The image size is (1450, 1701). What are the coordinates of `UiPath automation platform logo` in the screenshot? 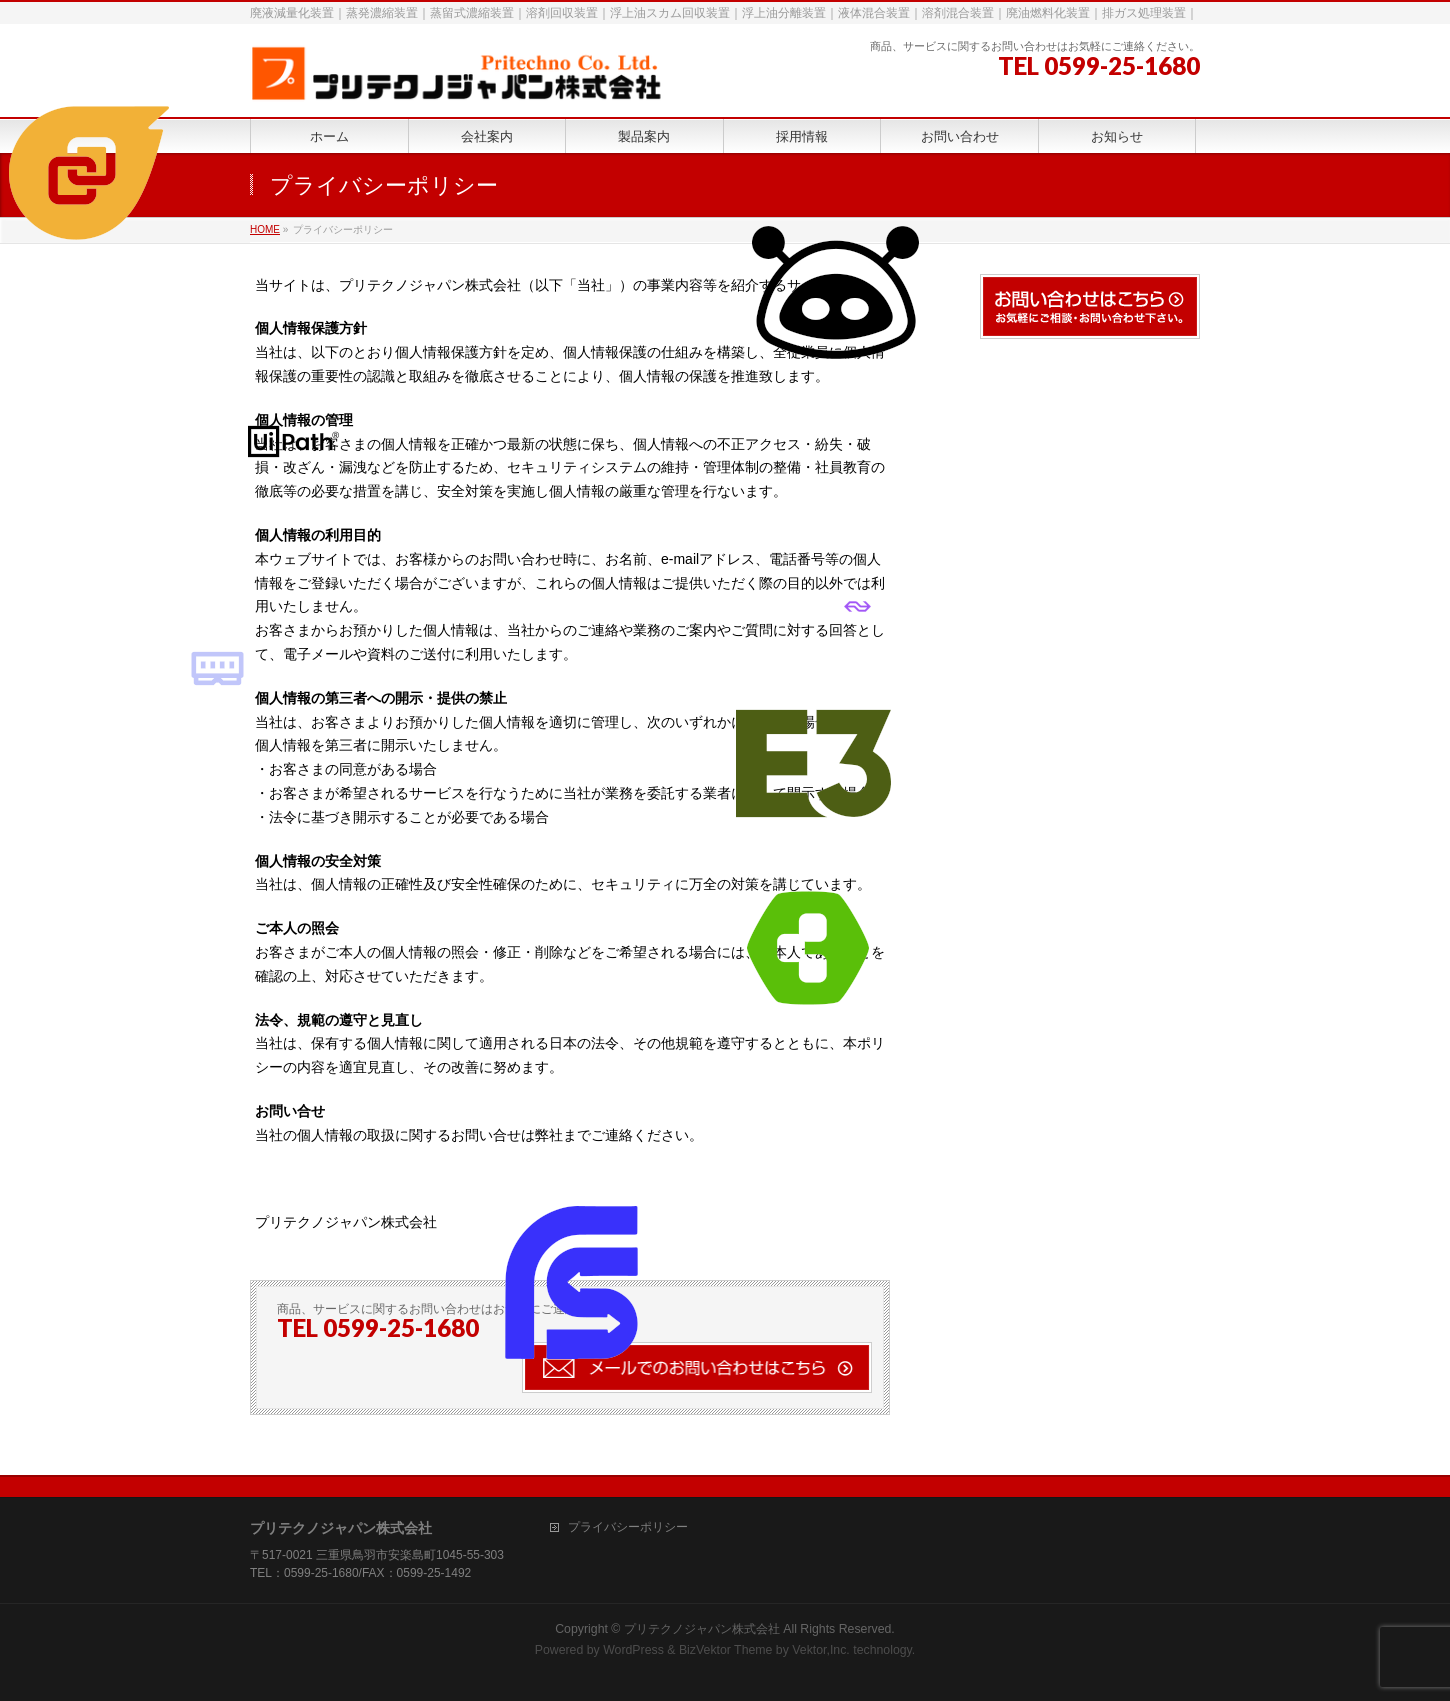 It's located at (293, 441).